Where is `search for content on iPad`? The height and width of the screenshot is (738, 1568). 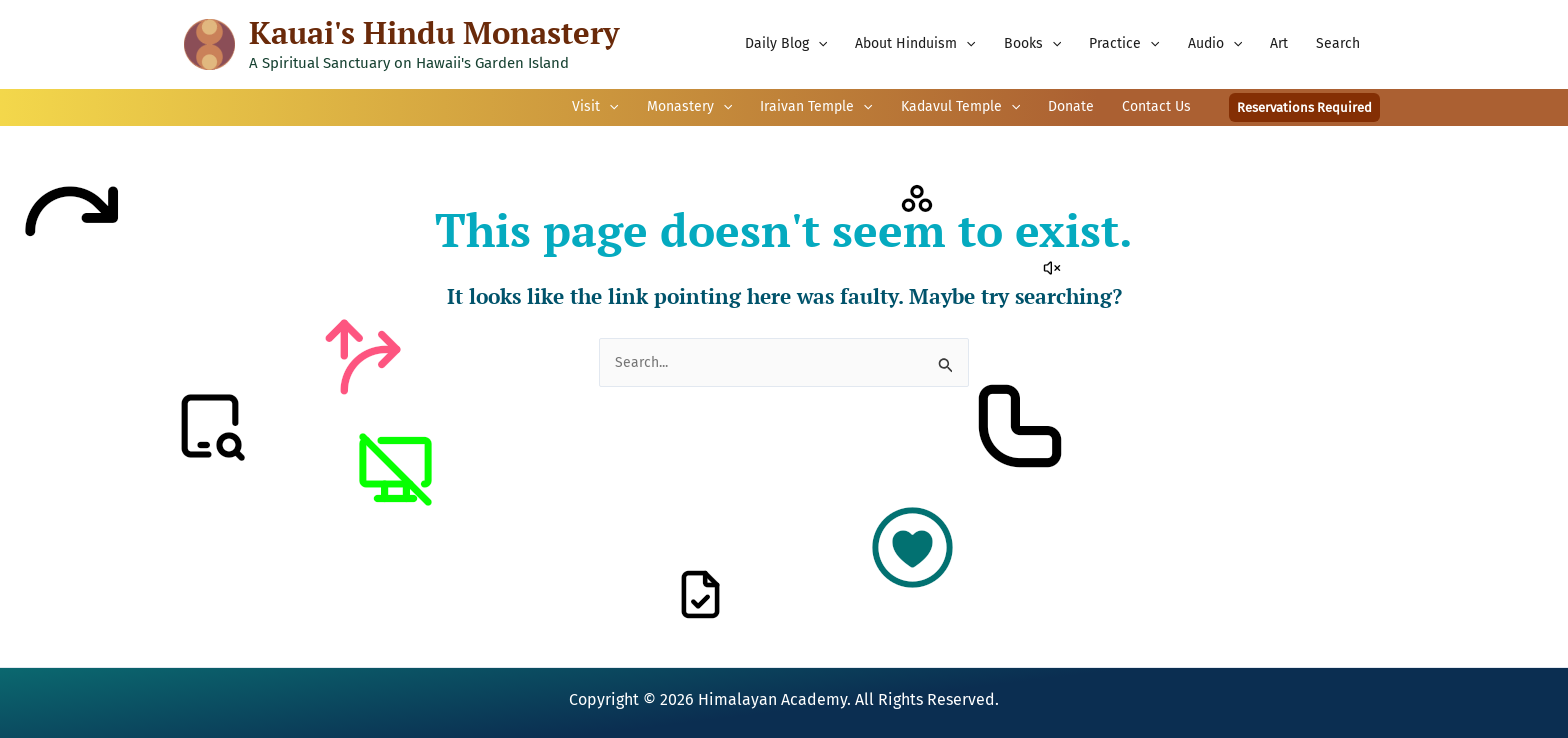
search for content on iPad is located at coordinates (210, 426).